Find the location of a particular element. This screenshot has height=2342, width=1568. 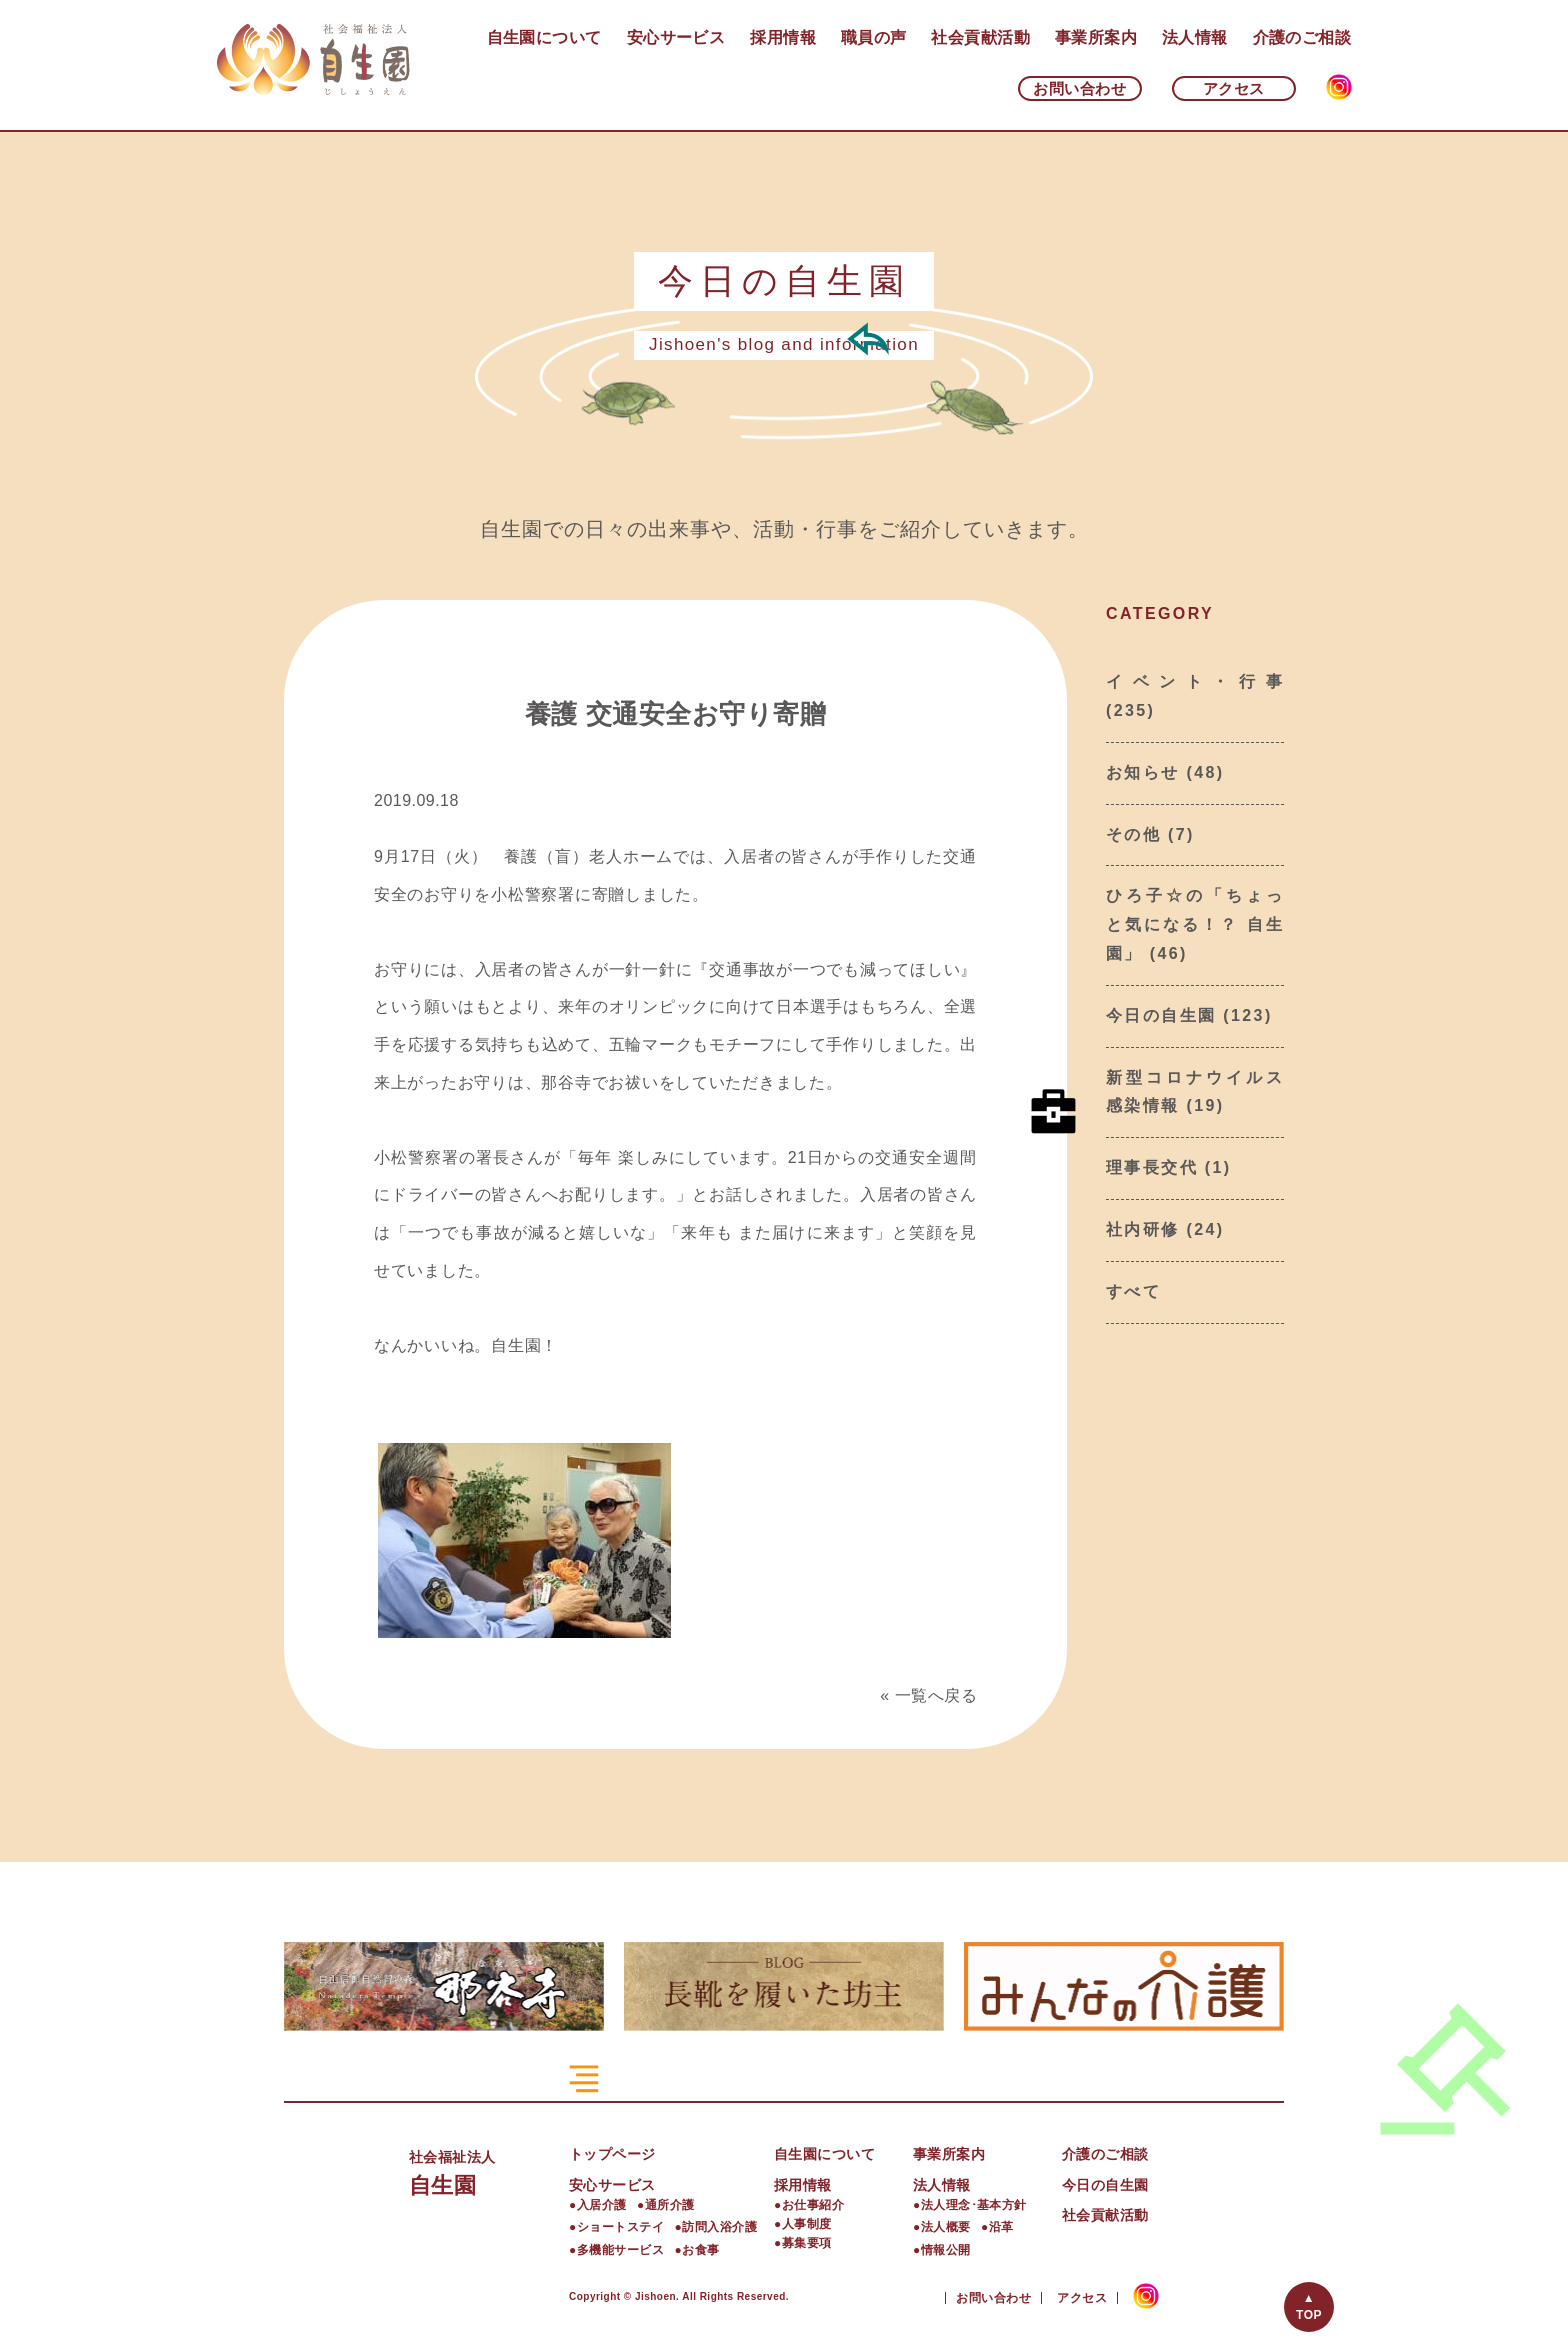

access work or business documents is located at coordinates (1053, 1113).